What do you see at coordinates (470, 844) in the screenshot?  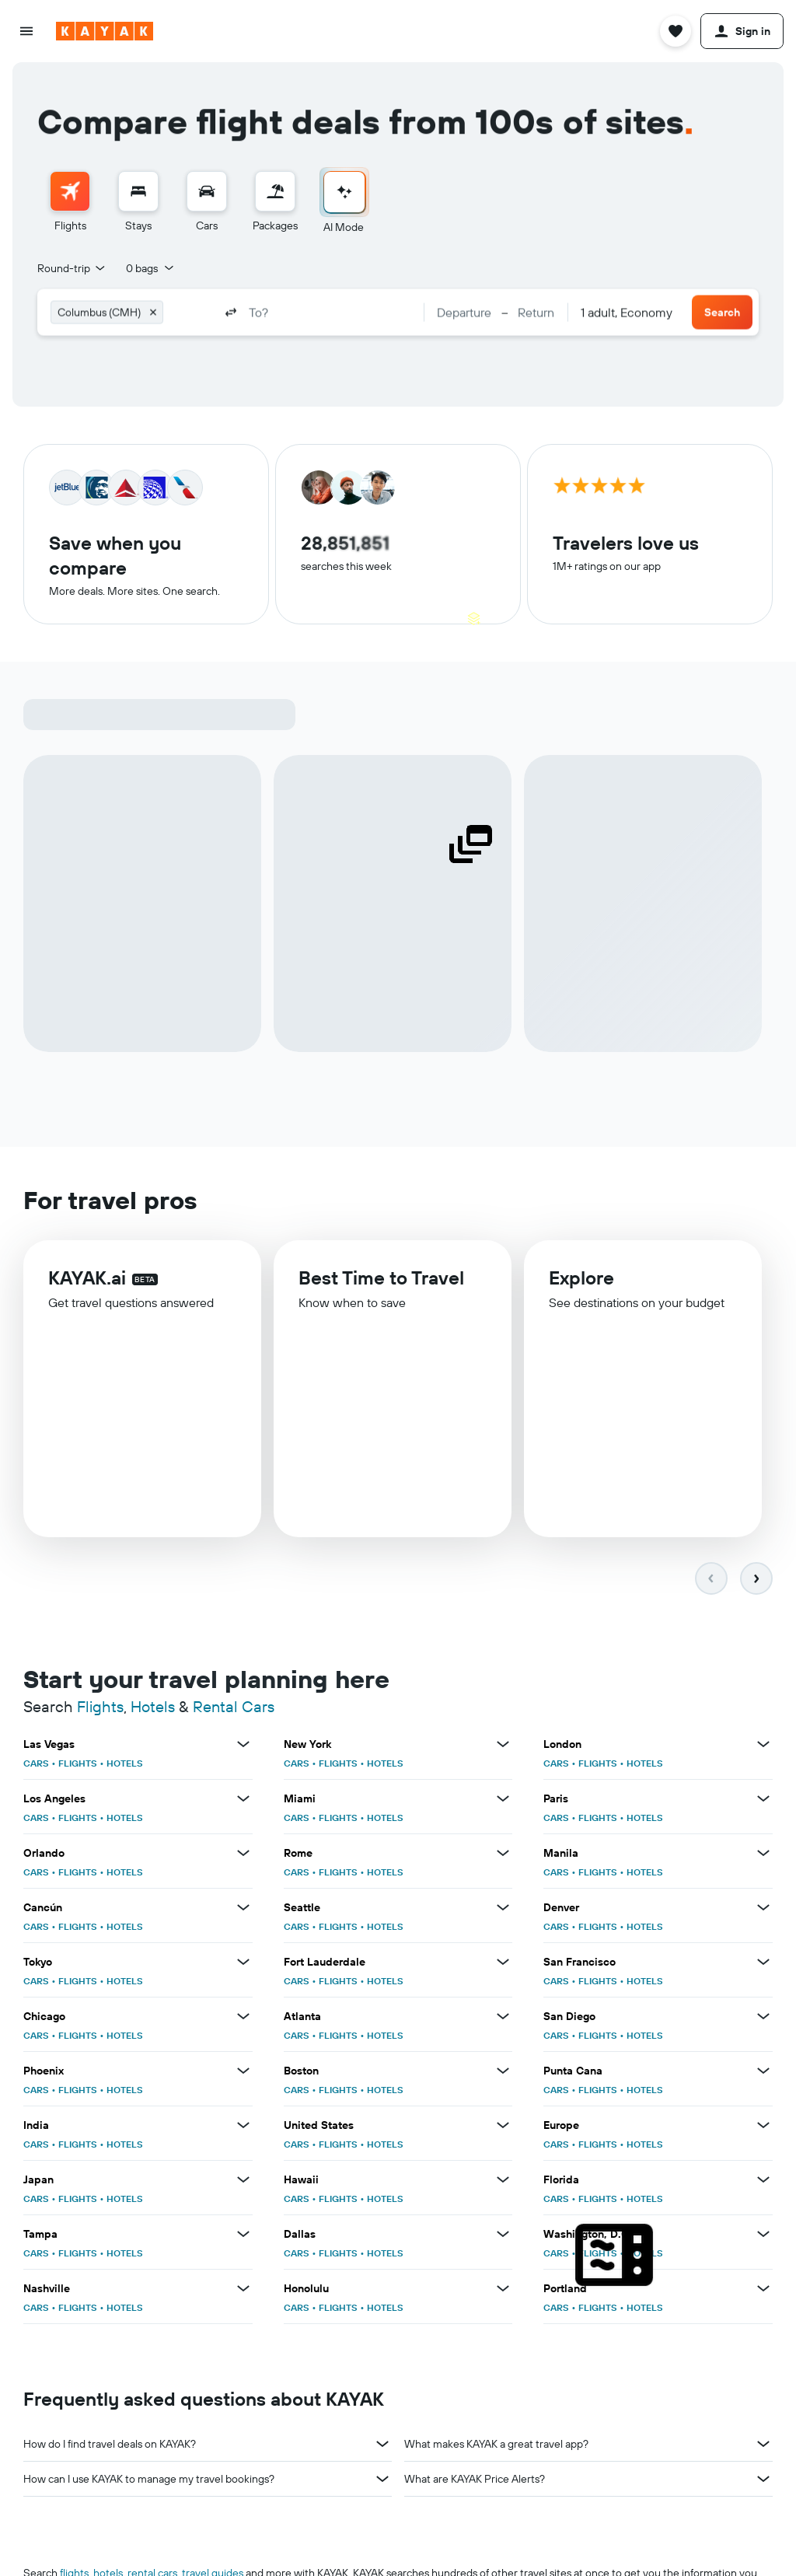 I see `view dynamic or stacked content feed` at bounding box center [470, 844].